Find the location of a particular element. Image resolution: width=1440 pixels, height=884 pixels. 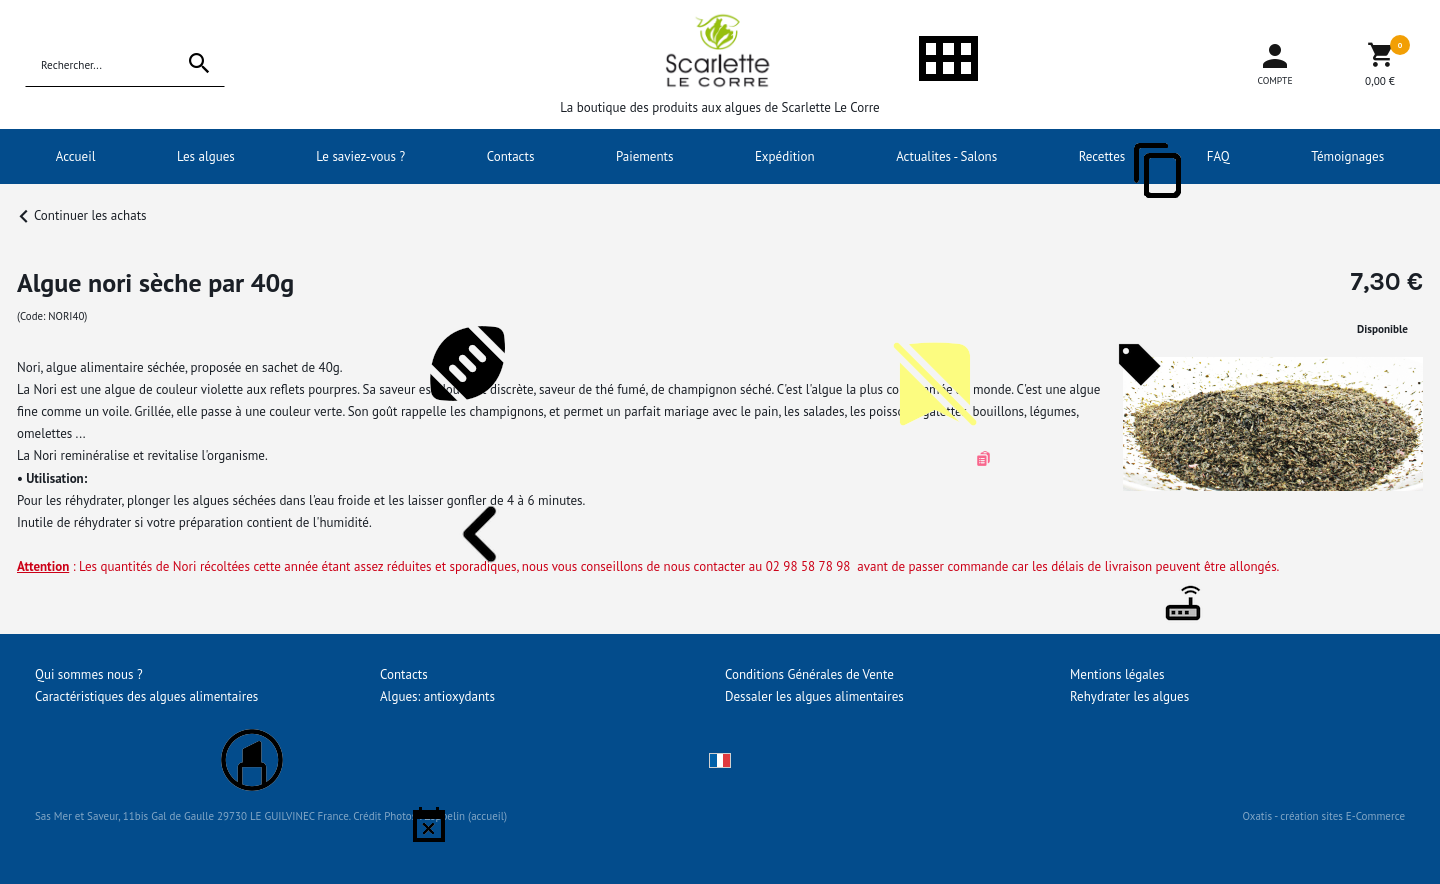

access football or american sports content is located at coordinates (467, 363).